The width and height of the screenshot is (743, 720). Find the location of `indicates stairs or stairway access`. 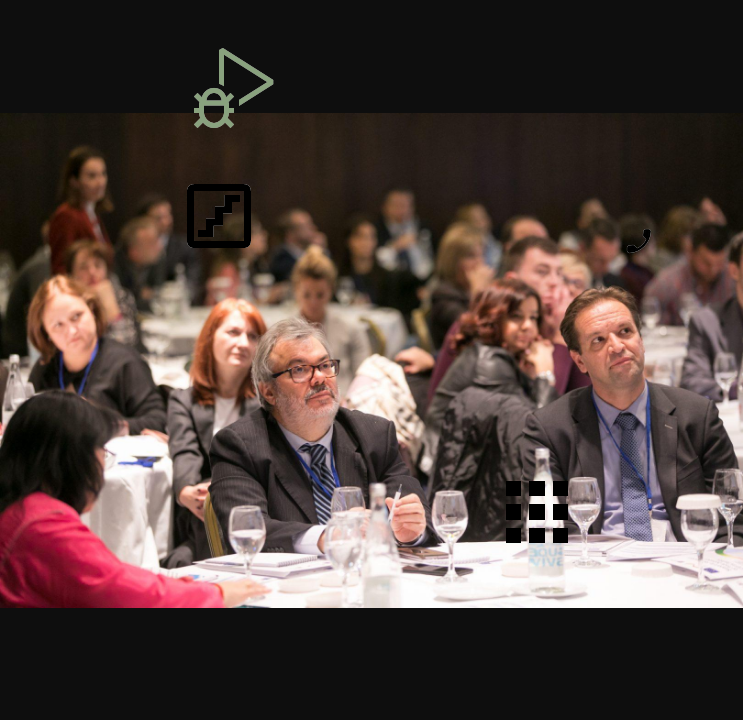

indicates stairs or stairway access is located at coordinates (219, 216).